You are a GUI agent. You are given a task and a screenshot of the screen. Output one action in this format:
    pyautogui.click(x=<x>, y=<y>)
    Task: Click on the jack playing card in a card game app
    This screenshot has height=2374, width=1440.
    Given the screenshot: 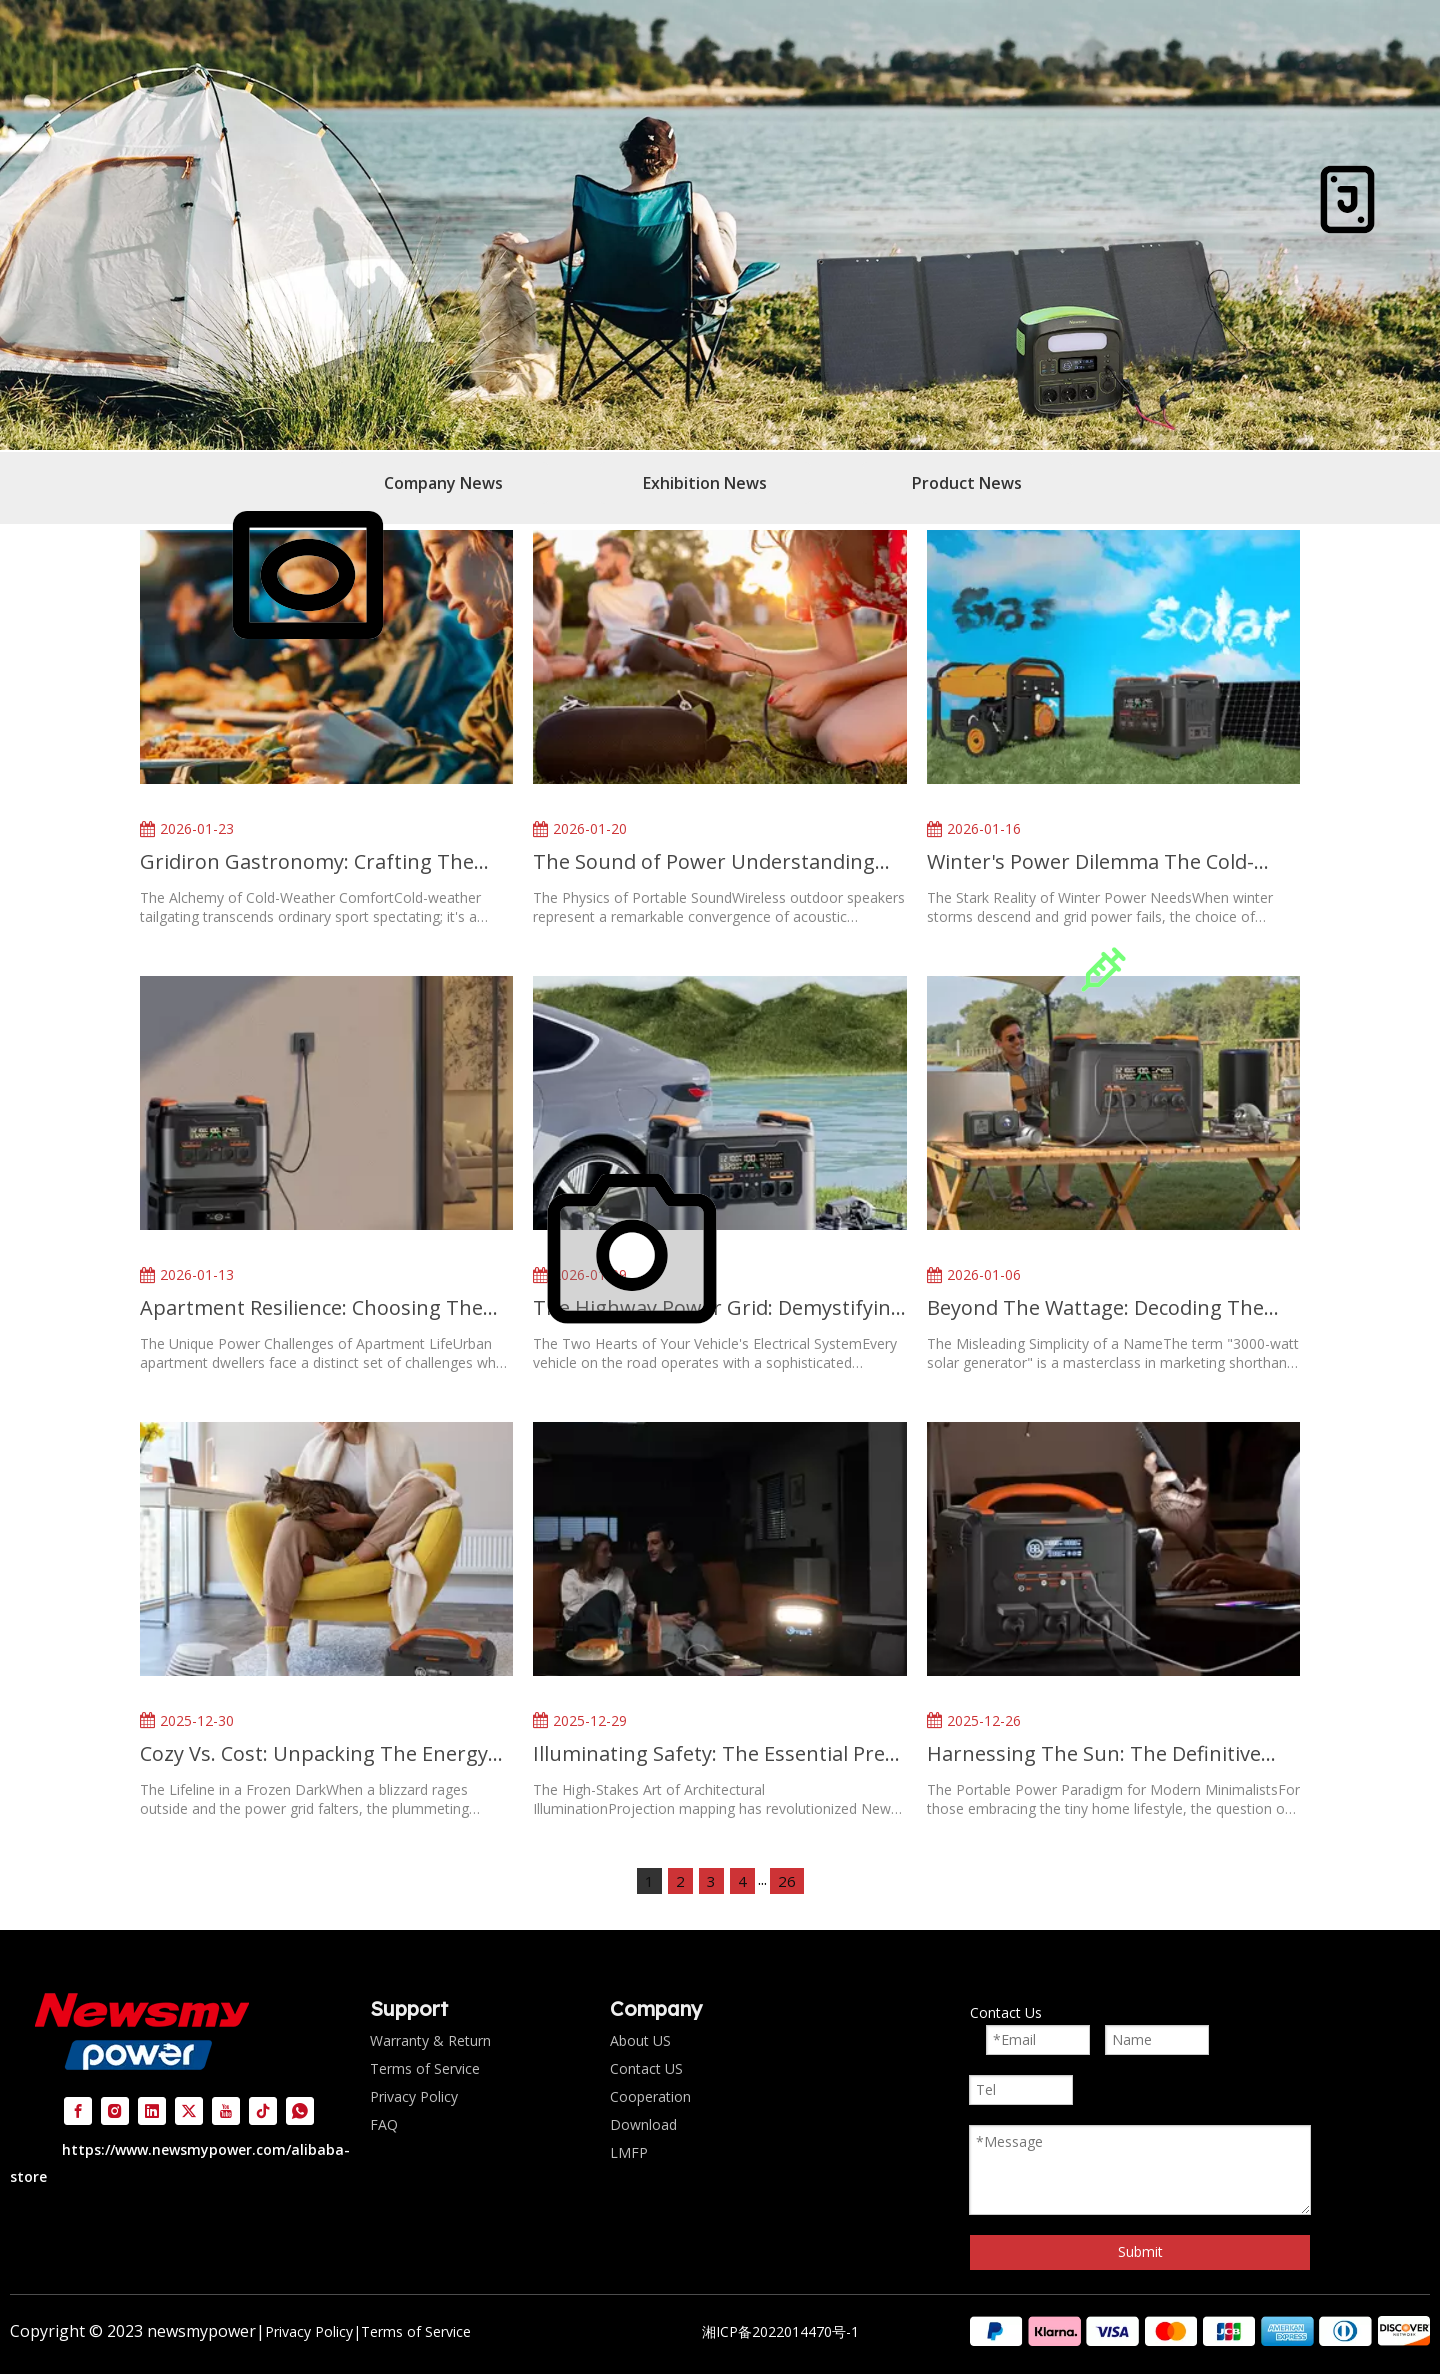 What is the action you would take?
    pyautogui.click(x=1347, y=199)
    